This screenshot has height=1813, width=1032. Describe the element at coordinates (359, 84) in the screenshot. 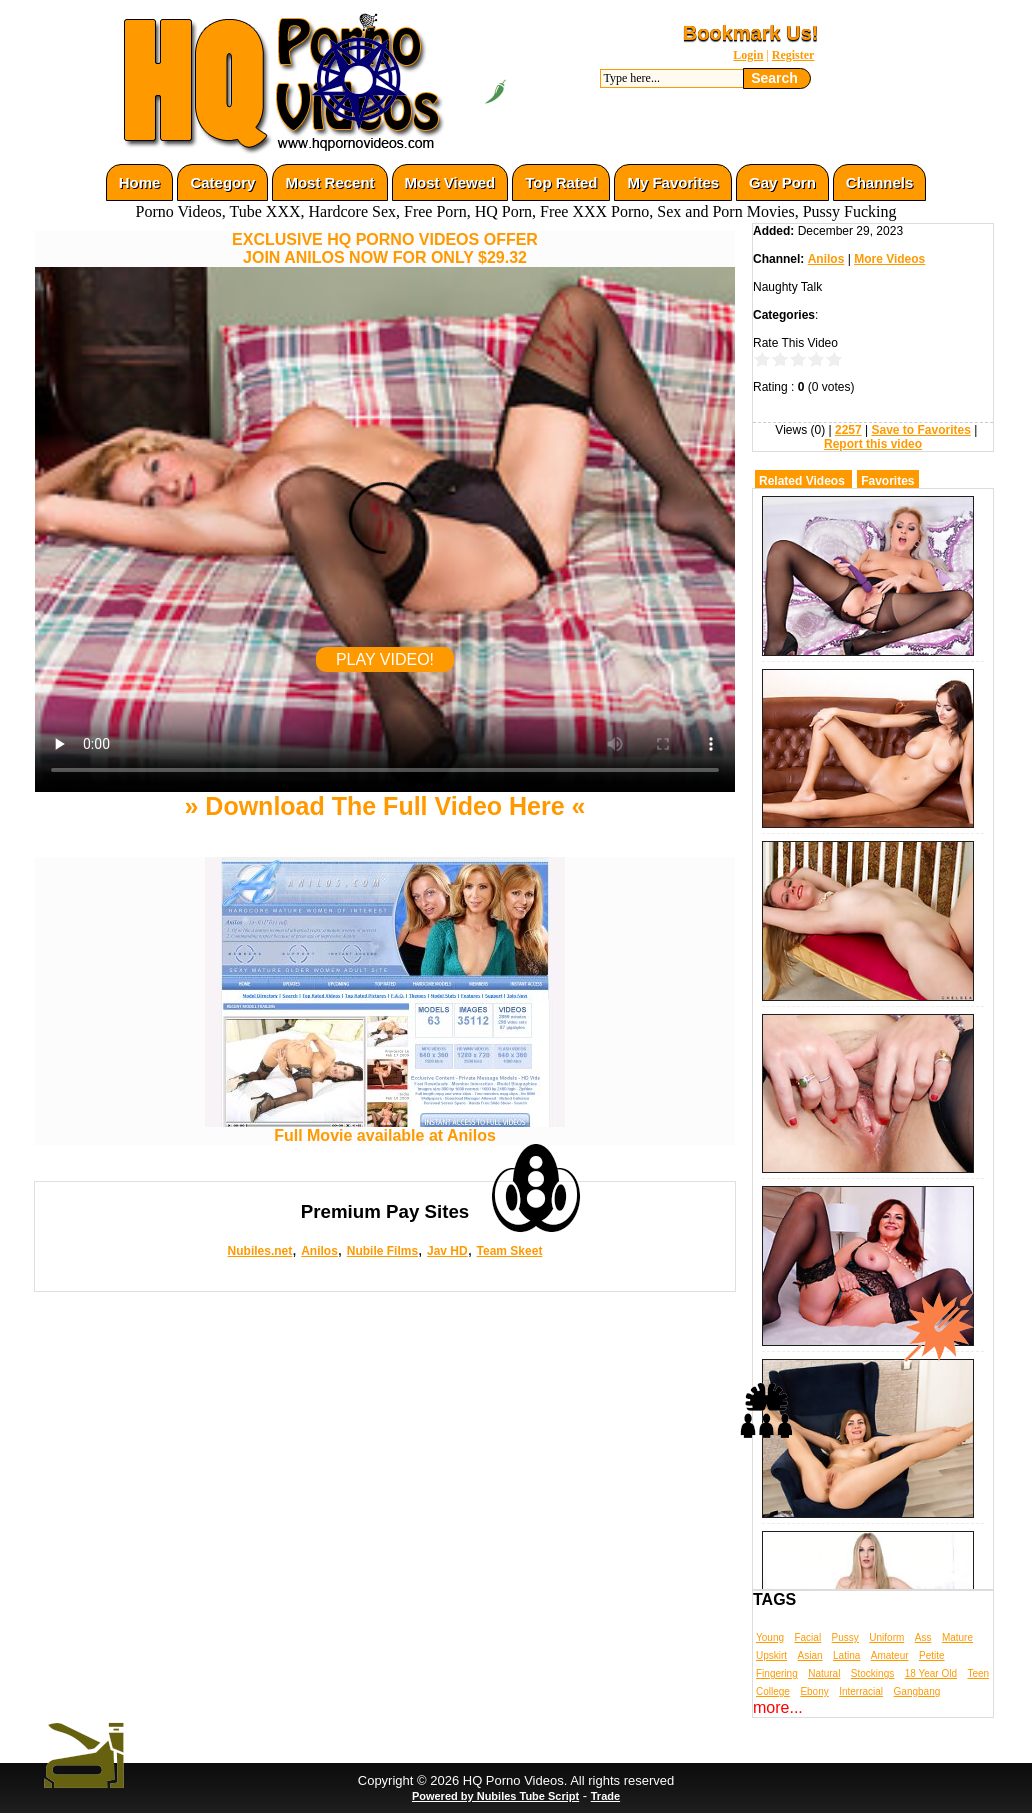

I see `indicates occult or mystical game element` at that location.